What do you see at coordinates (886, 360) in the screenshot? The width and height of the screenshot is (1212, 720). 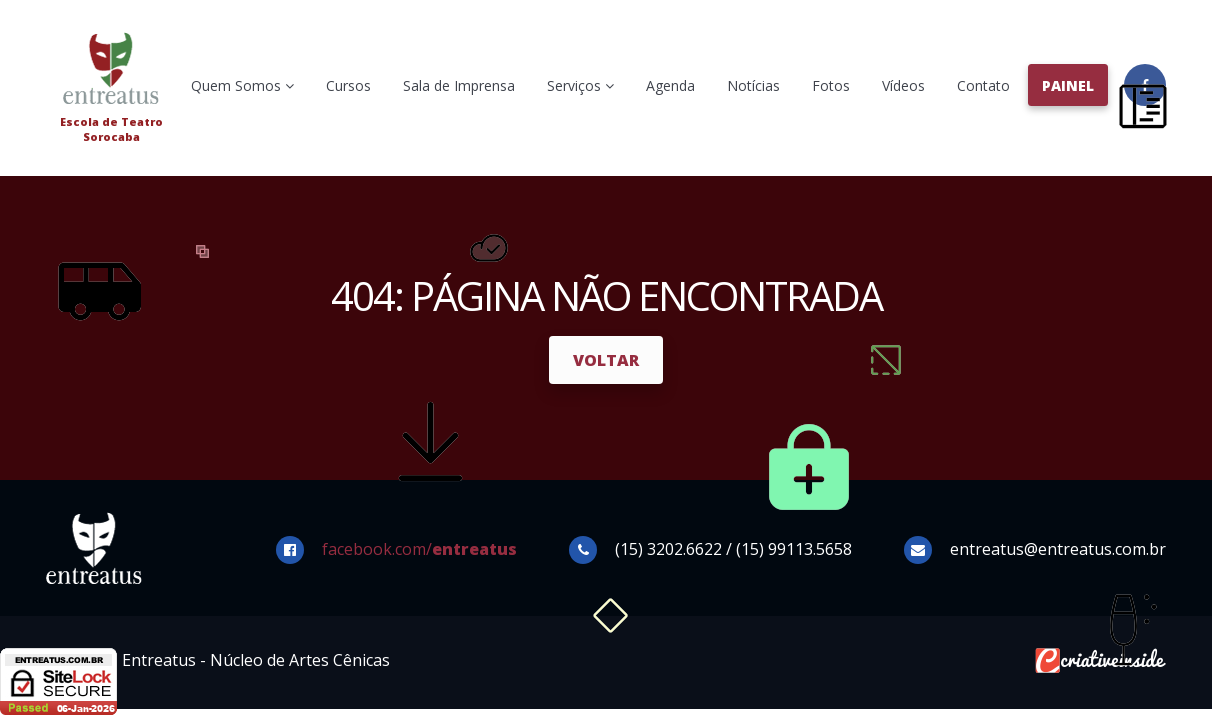 I see `invert current selection` at bounding box center [886, 360].